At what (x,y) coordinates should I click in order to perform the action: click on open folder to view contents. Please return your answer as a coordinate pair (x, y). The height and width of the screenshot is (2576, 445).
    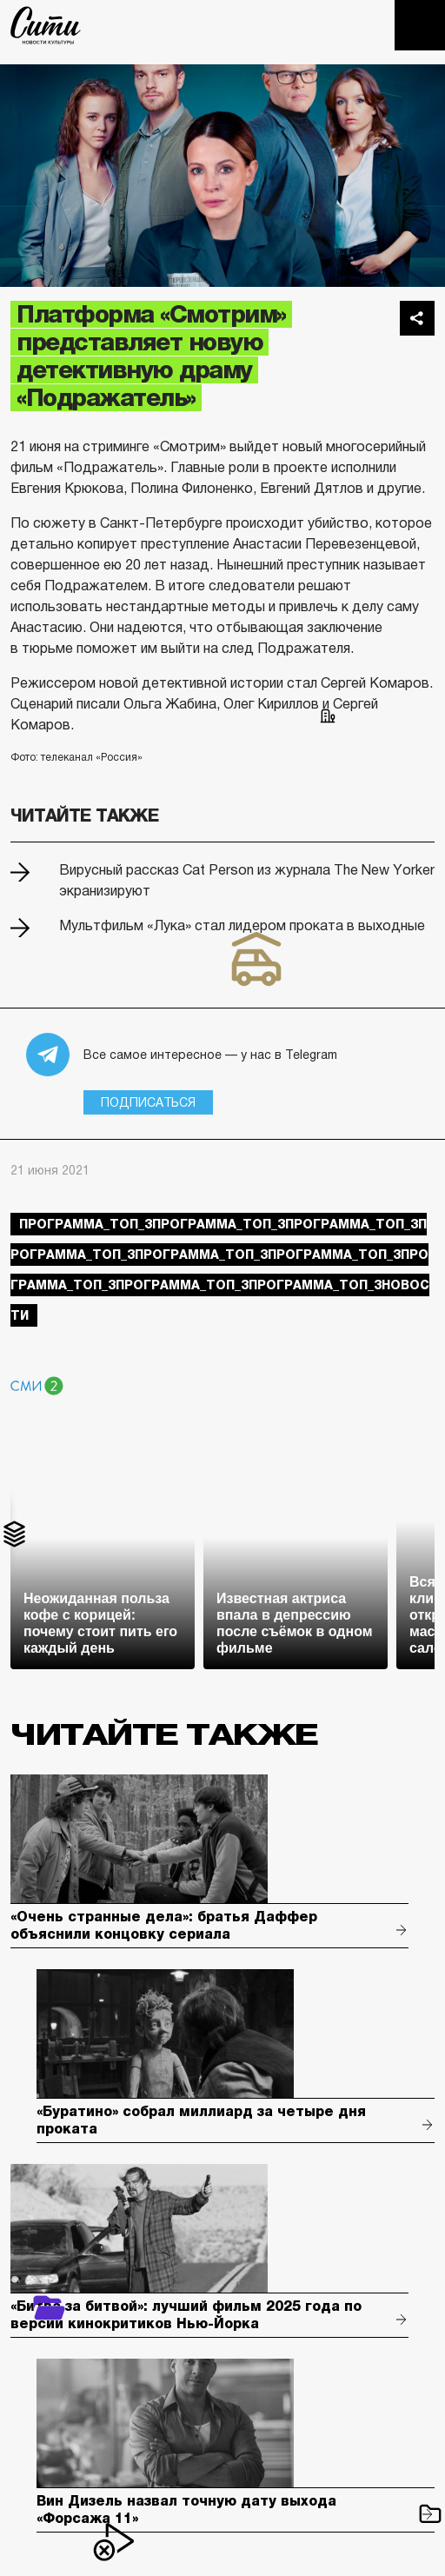
    Looking at the image, I should click on (48, 2308).